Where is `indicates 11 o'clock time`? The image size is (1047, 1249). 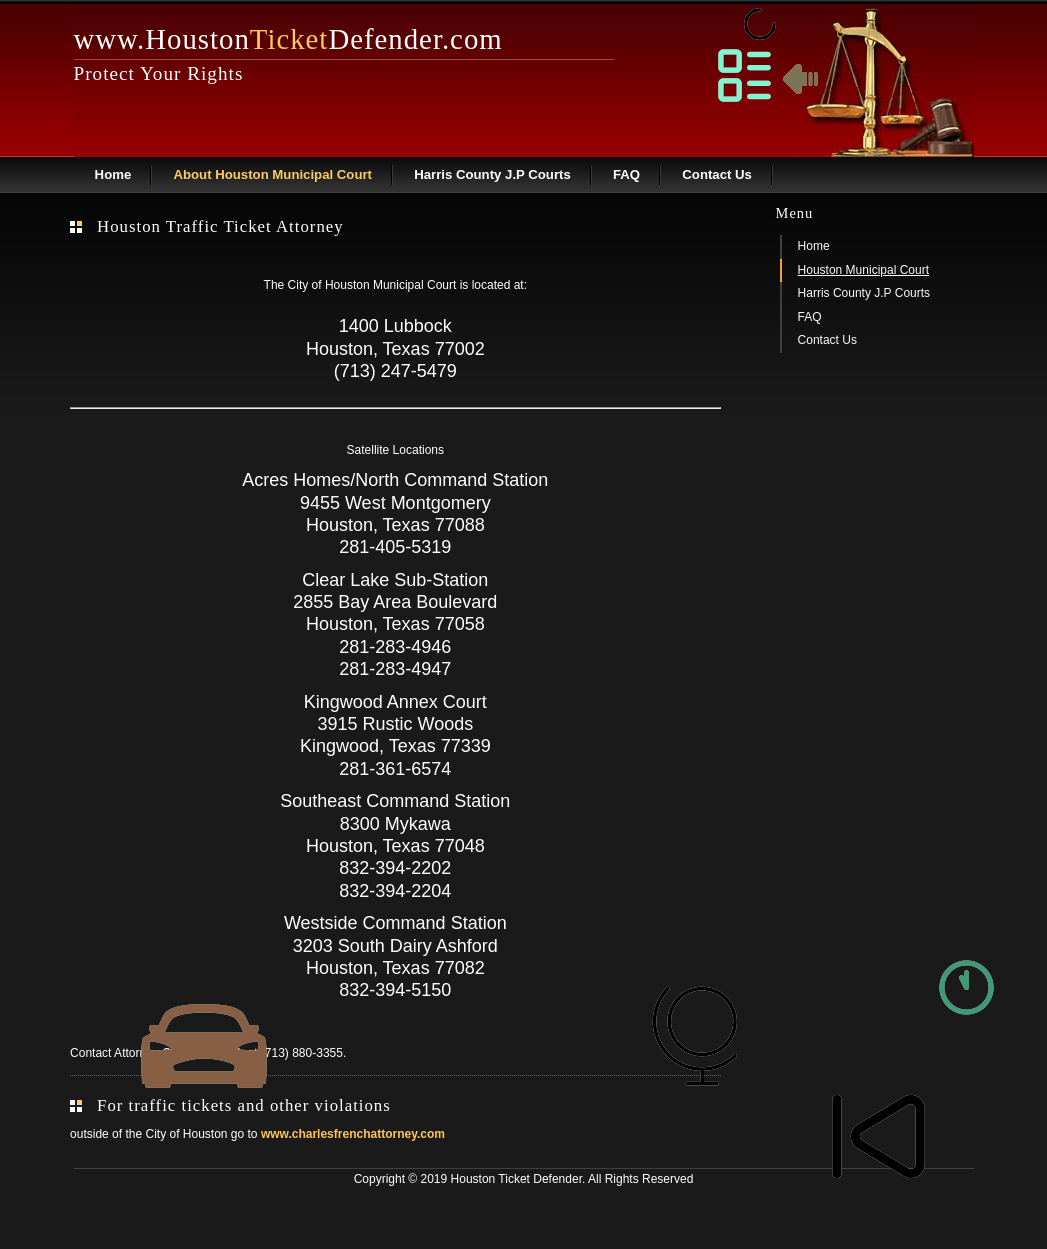 indicates 11 o'clock time is located at coordinates (966, 987).